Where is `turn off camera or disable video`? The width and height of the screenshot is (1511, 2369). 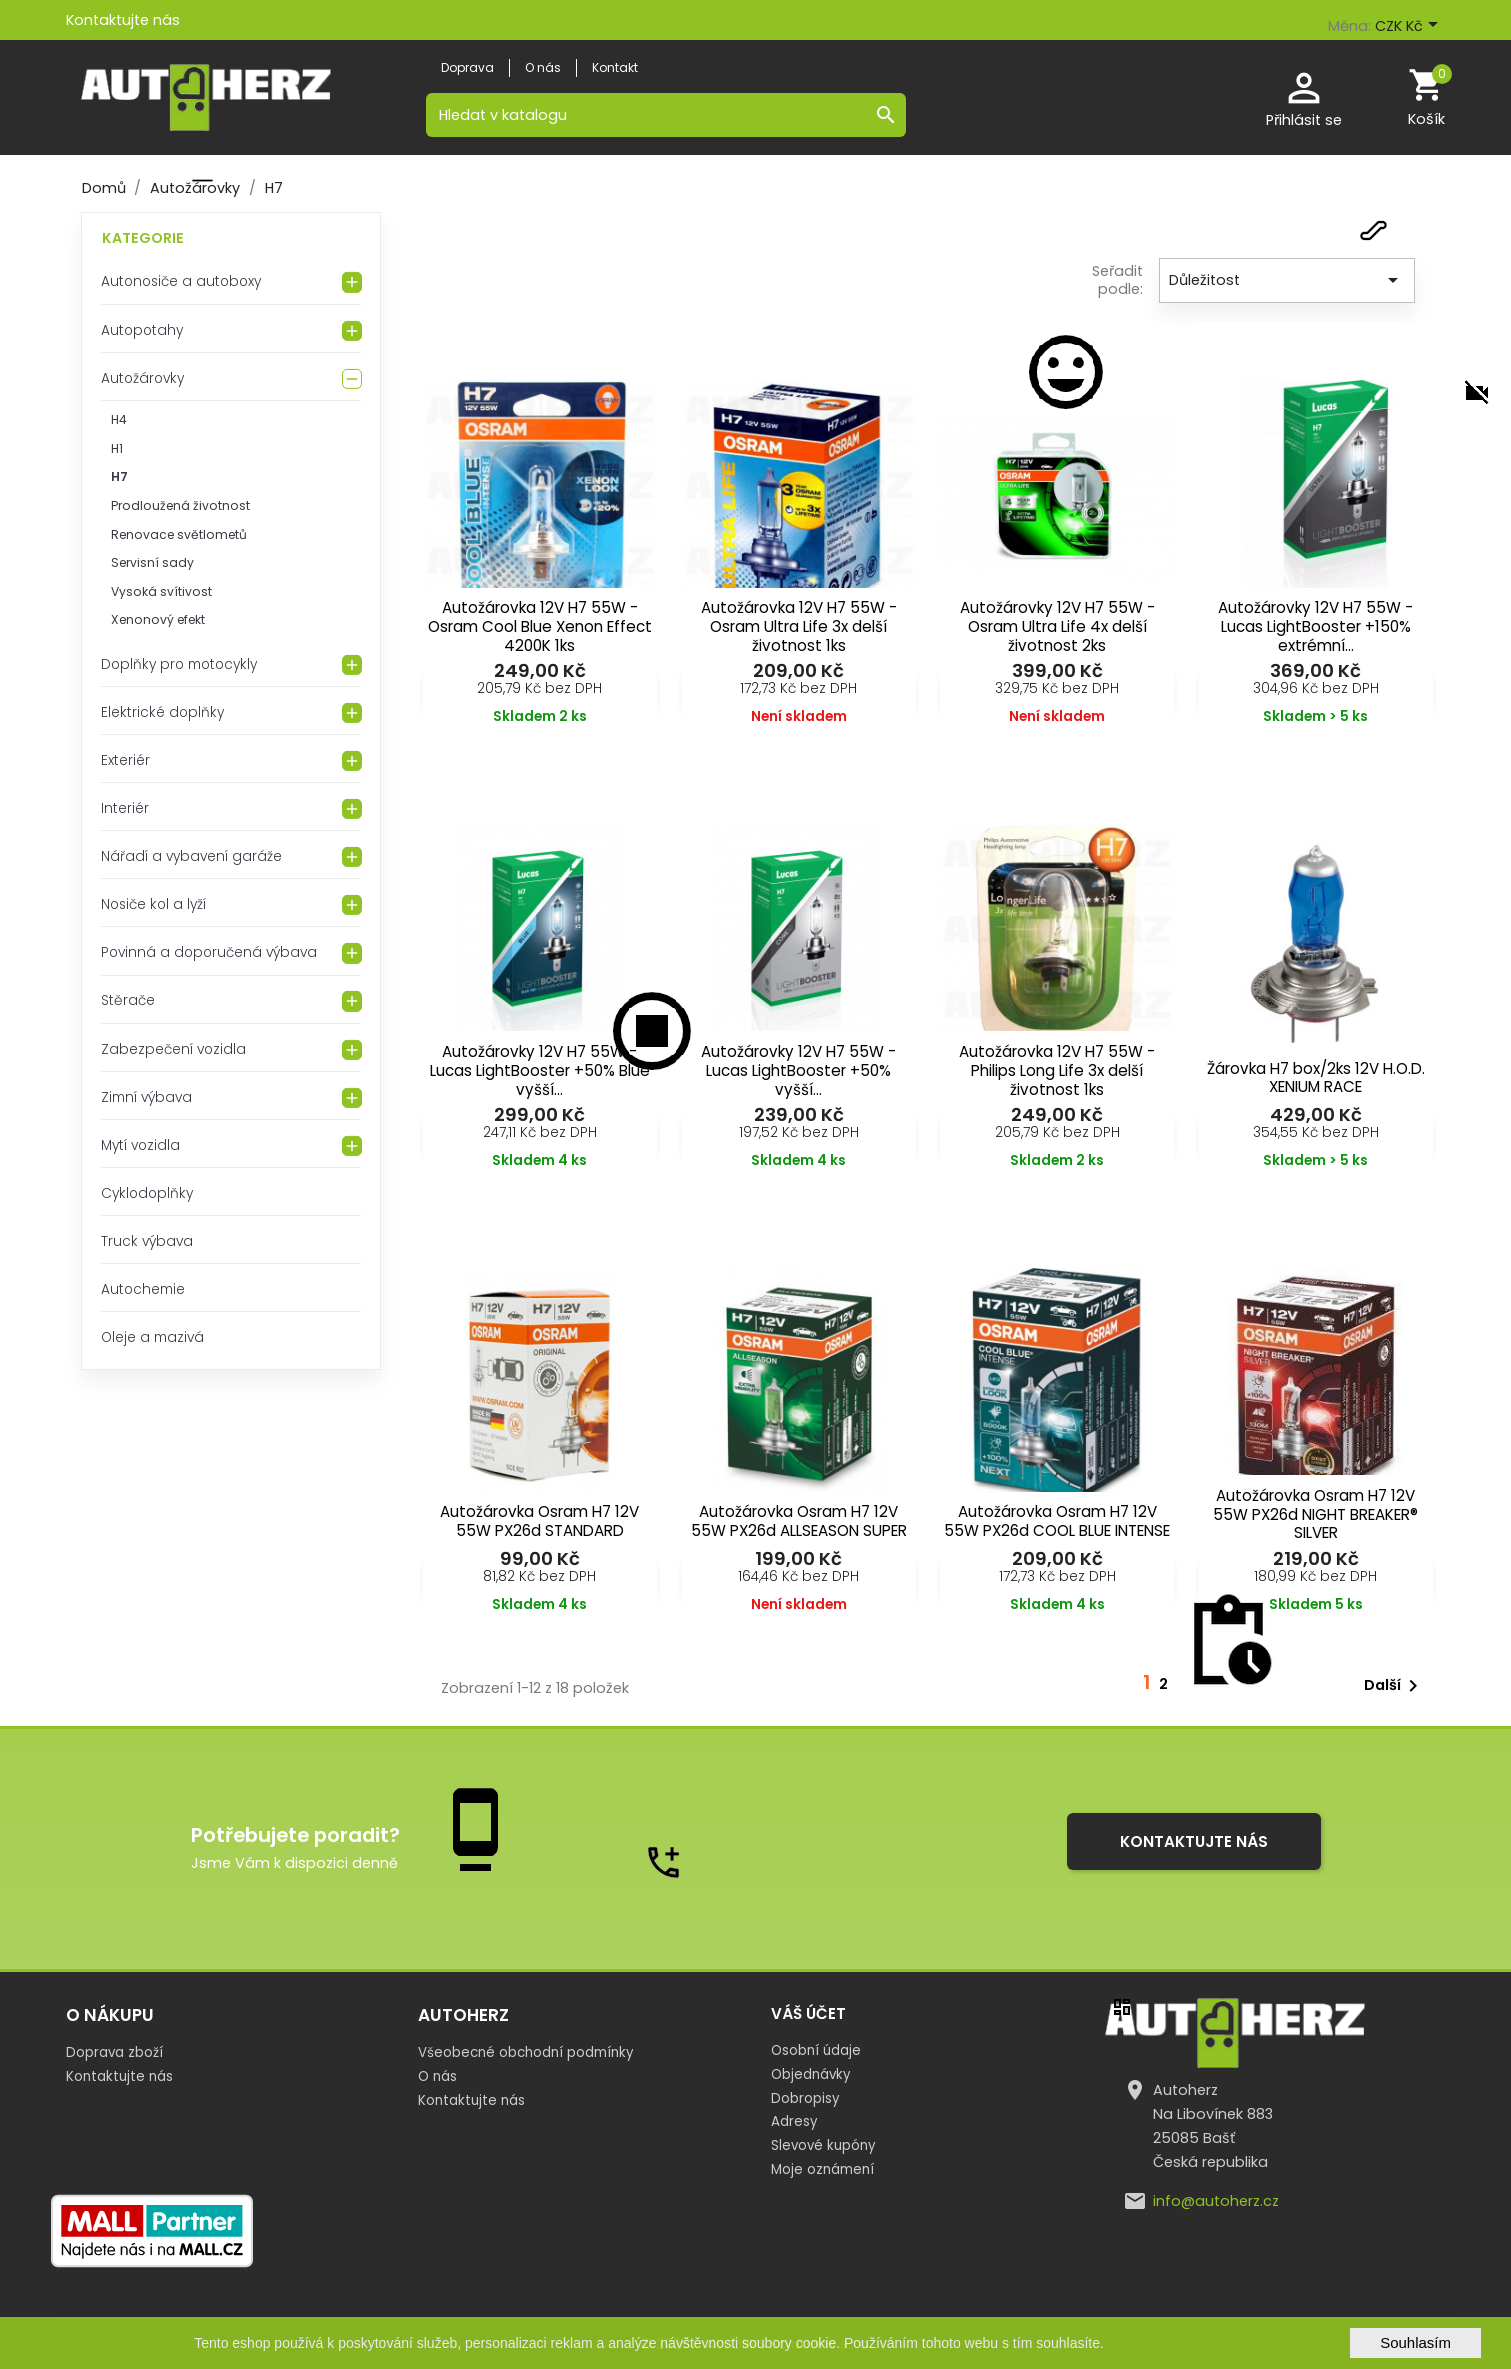 turn off camera or disable video is located at coordinates (1477, 393).